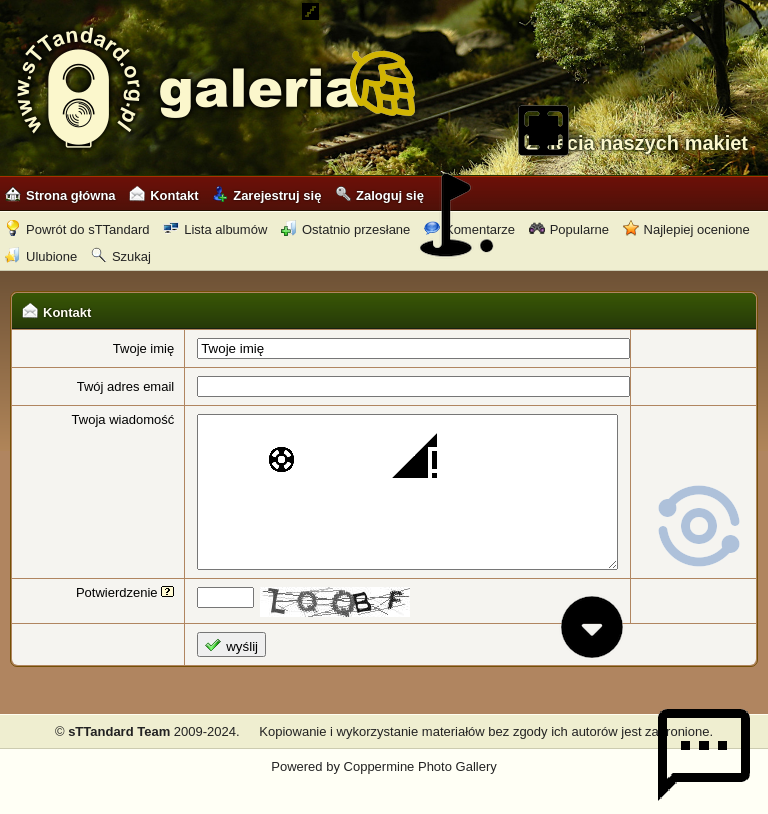  What do you see at coordinates (281, 459) in the screenshot?
I see `access help and support options` at bounding box center [281, 459].